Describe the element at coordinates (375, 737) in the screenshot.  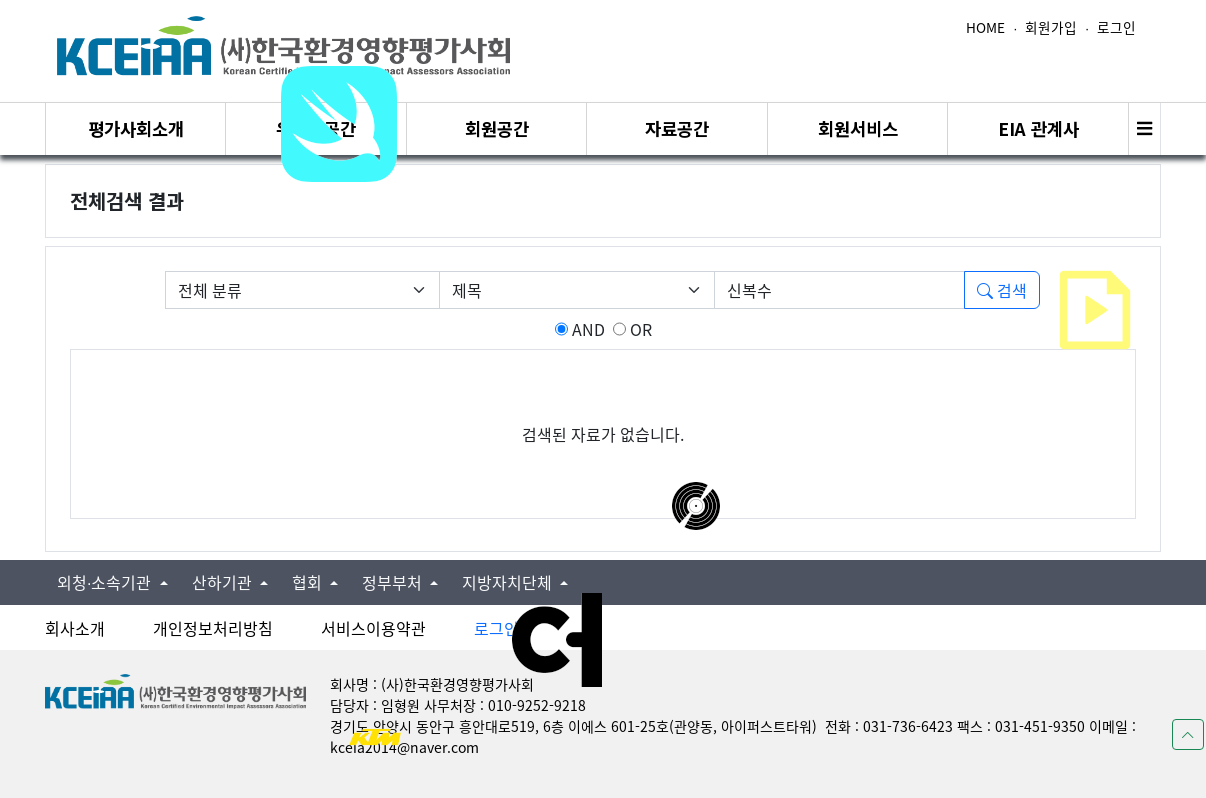
I see `KTM brand logo` at that location.